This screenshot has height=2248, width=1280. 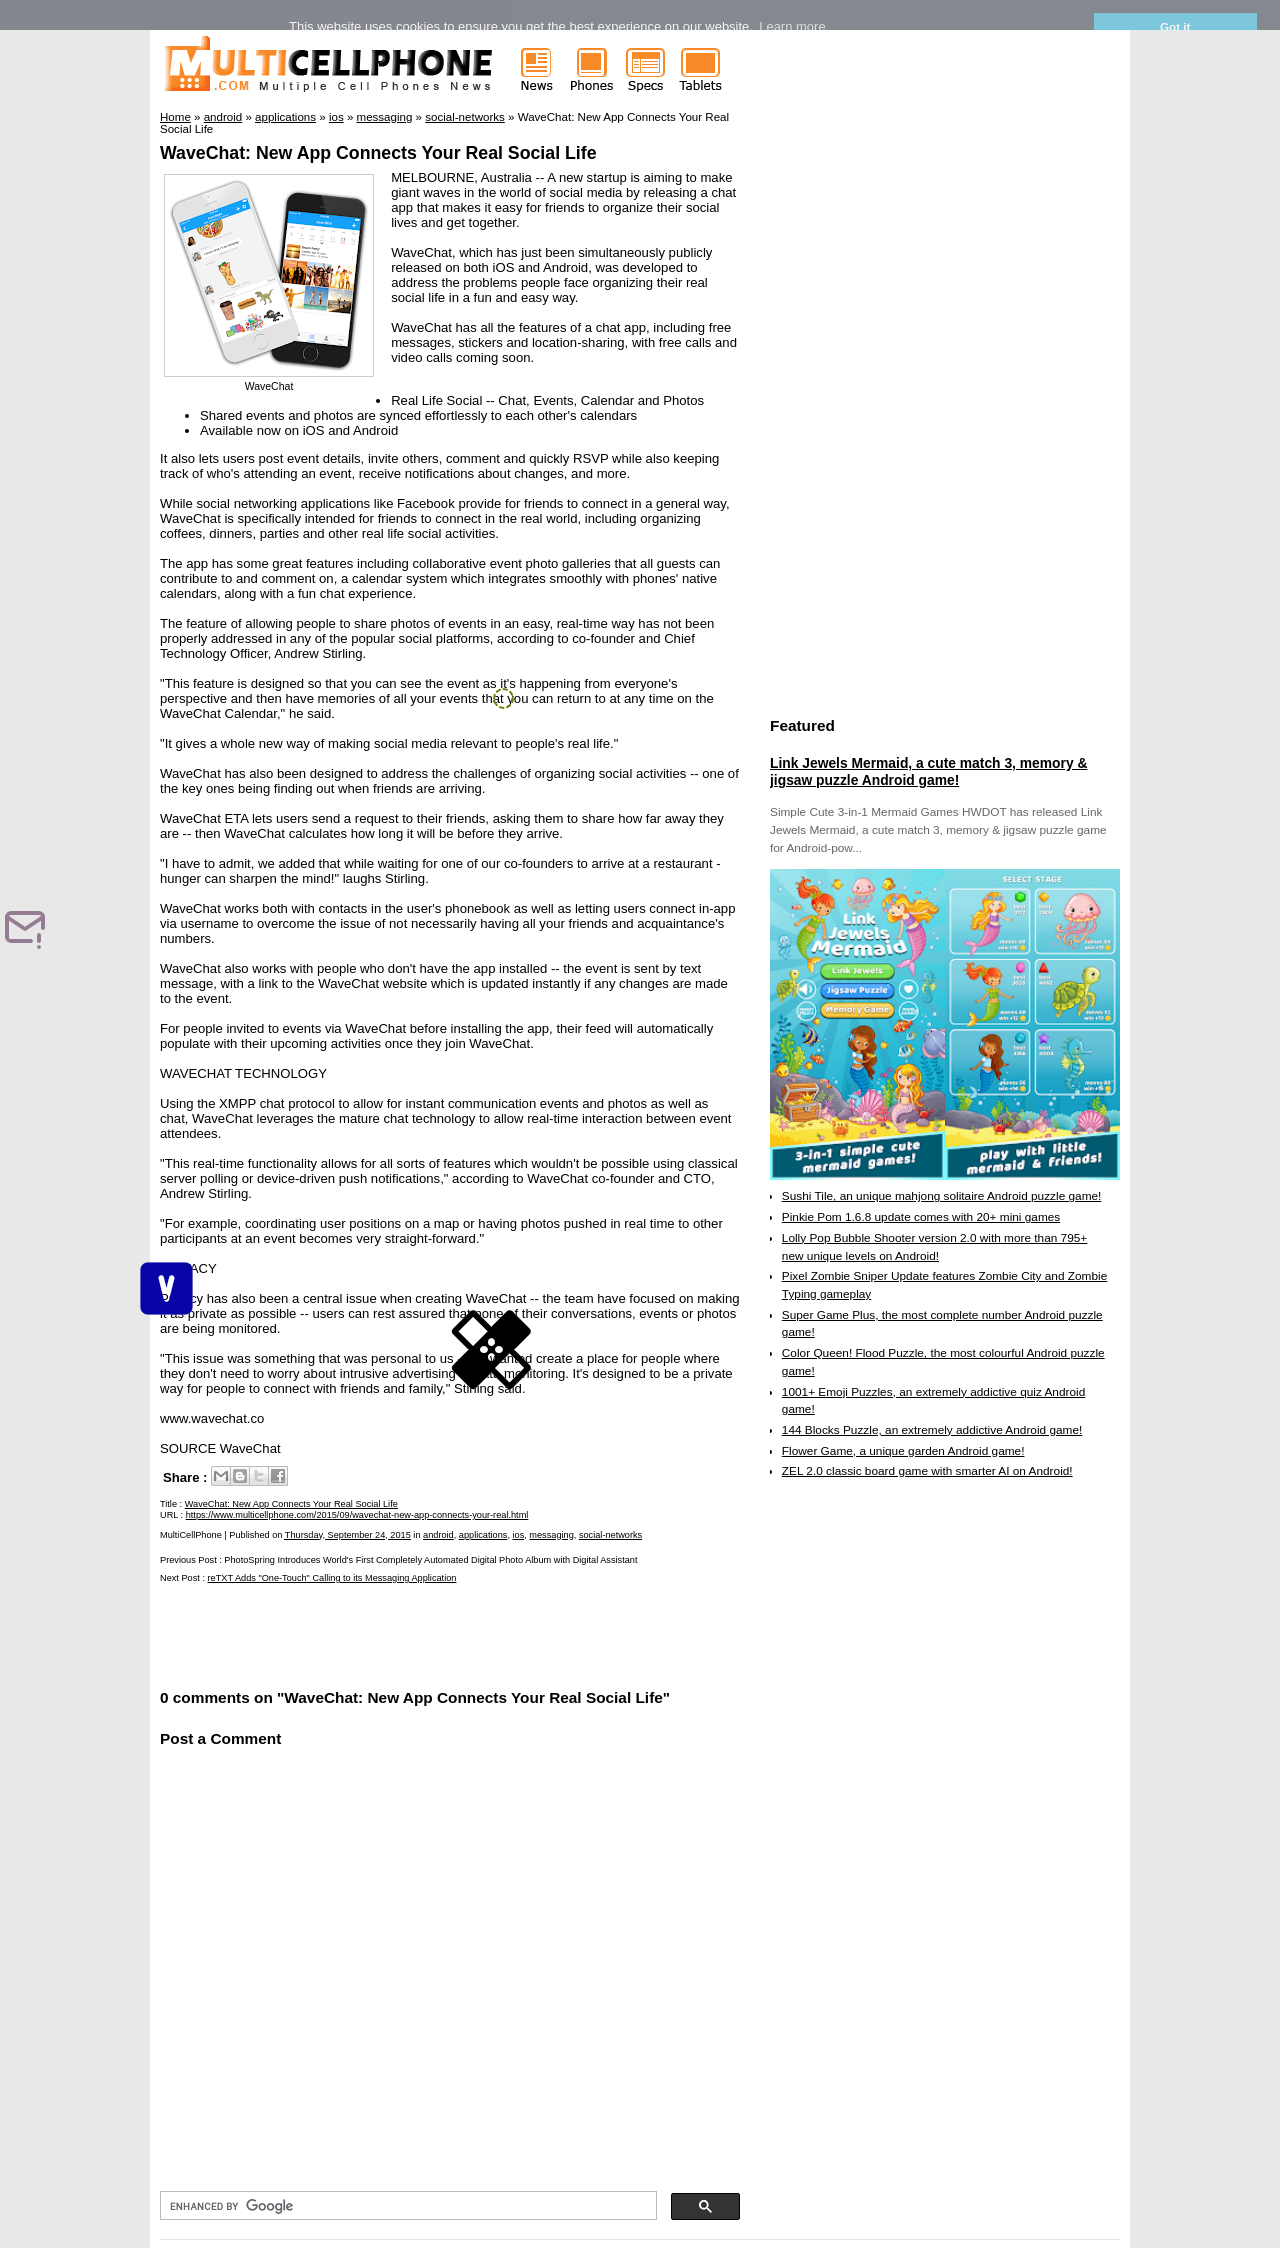 What do you see at coordinates (166, 1288) in the screenshot?
I see `indicates items starting with the letter V` at bounding box center [166, 1288].